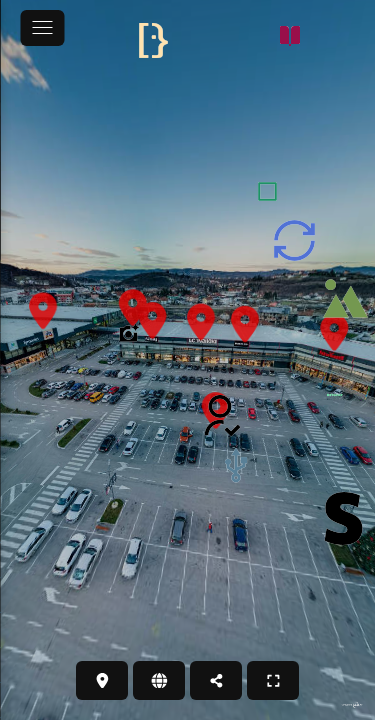  Describe the element at coordinates (344, 298) in the screenshot. I see `switch to landscape photo mode` at that location.